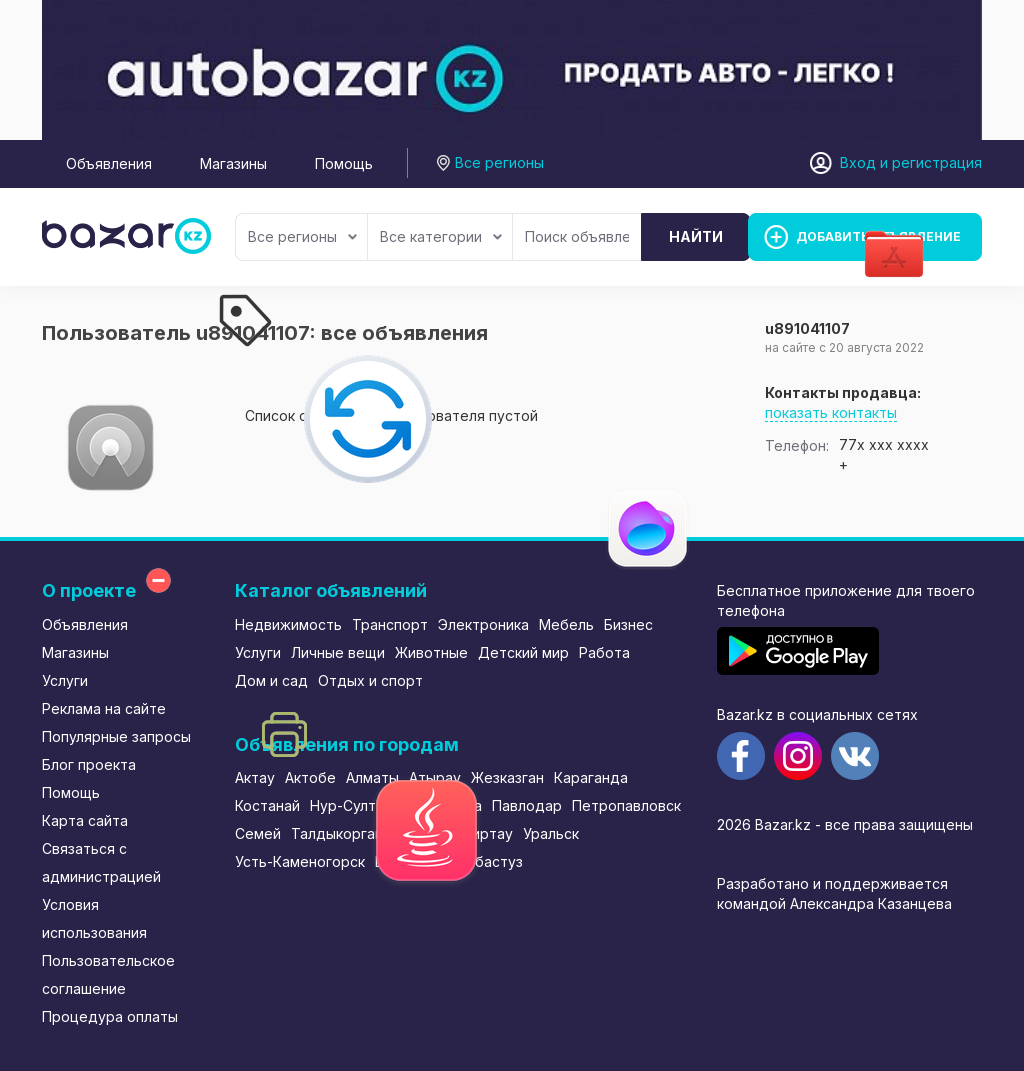 The height and width of the screenshot is (1071, 1024). Describe the element at coordinates (110, 447) in the screenshot. I see `share files wirelessly via airdrop` at that location.